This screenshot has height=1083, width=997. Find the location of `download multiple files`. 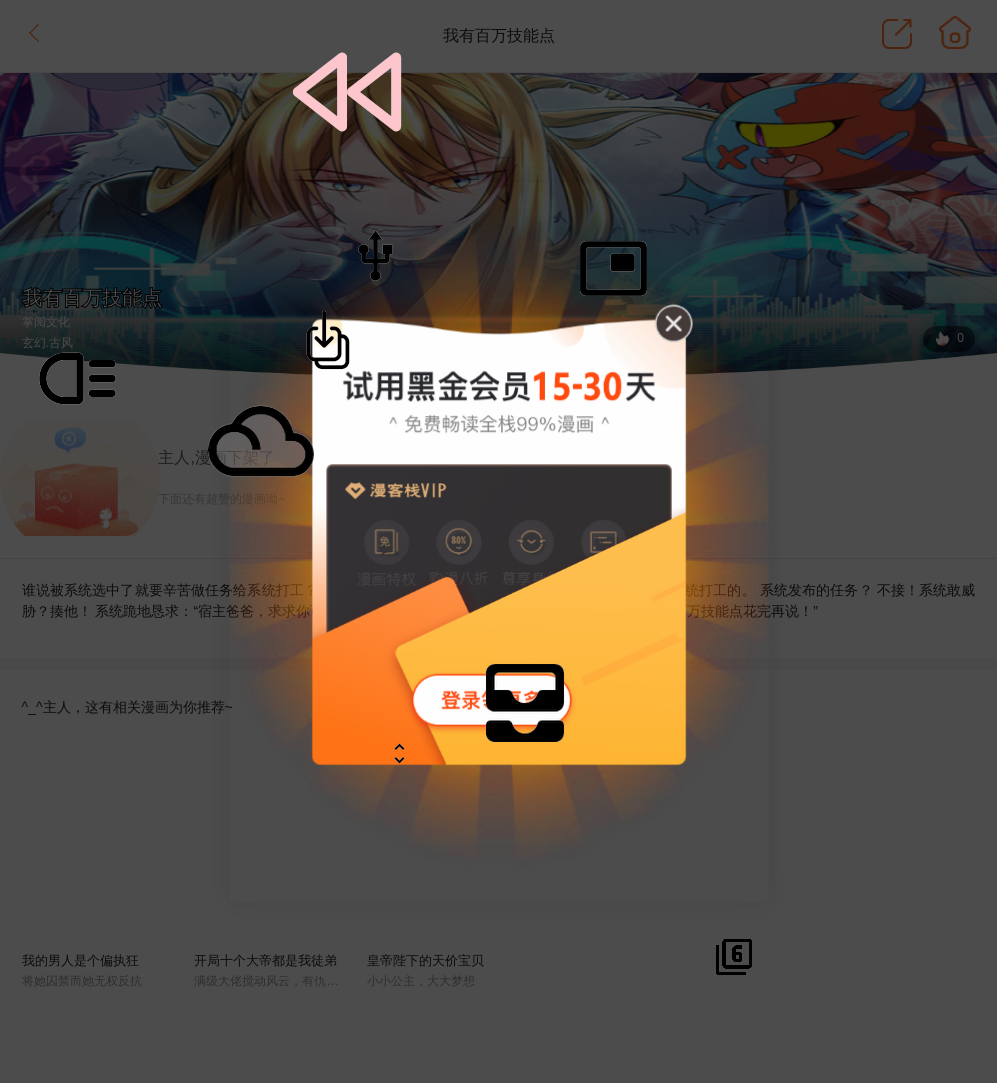

download multiple files is located at coordinates (328, 340).